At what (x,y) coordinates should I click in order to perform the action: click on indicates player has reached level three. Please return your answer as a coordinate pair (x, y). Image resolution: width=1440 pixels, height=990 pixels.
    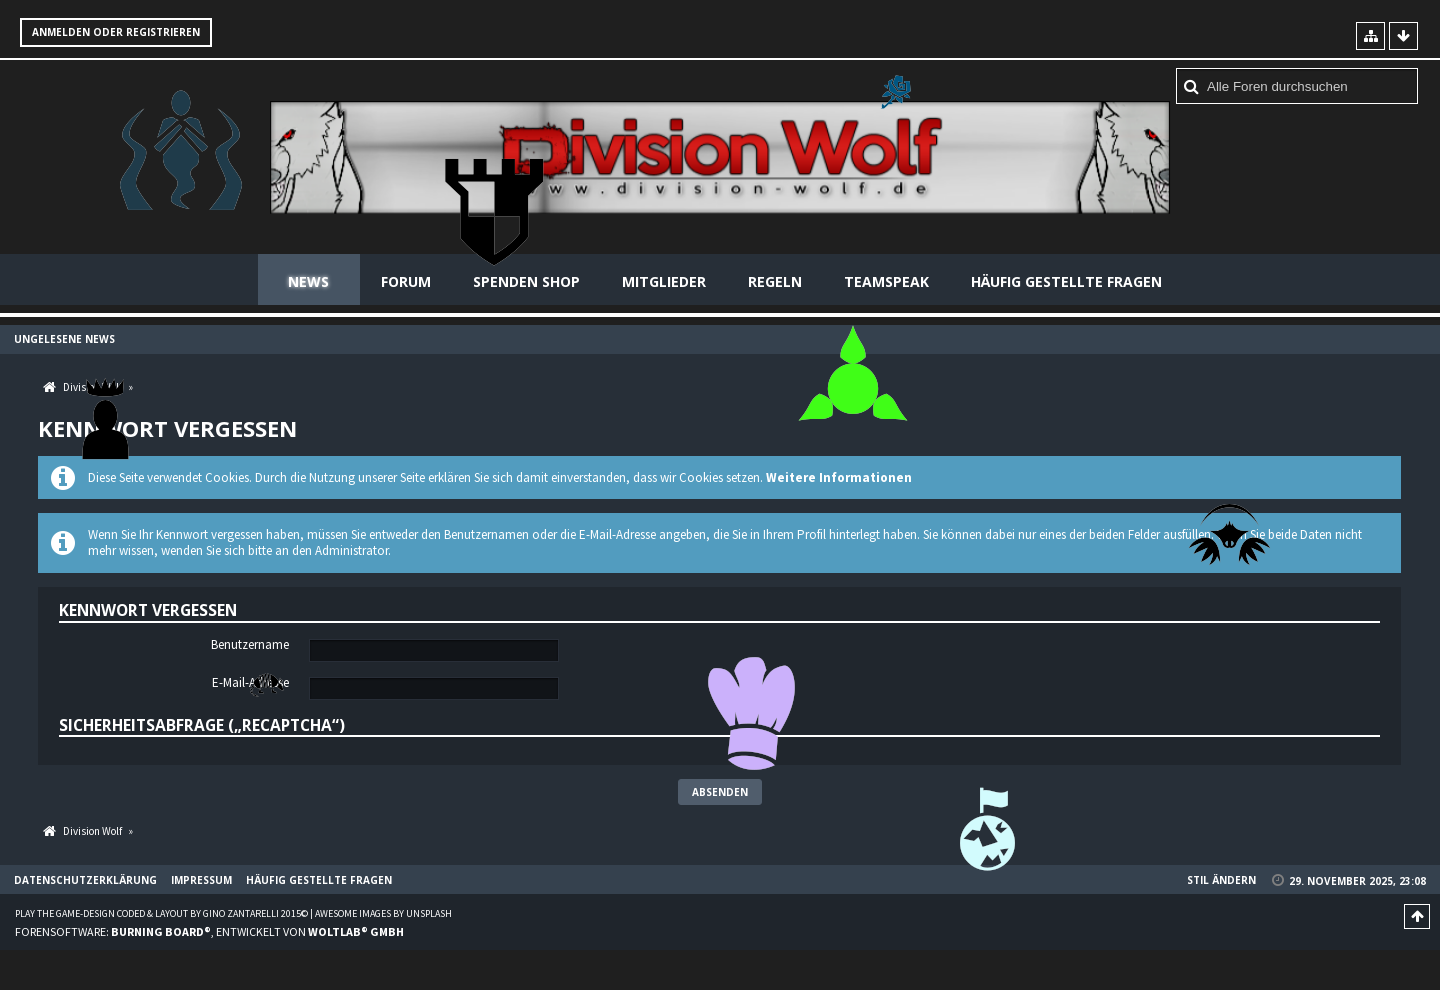
    Looking at the image, I should click on (853, 373).